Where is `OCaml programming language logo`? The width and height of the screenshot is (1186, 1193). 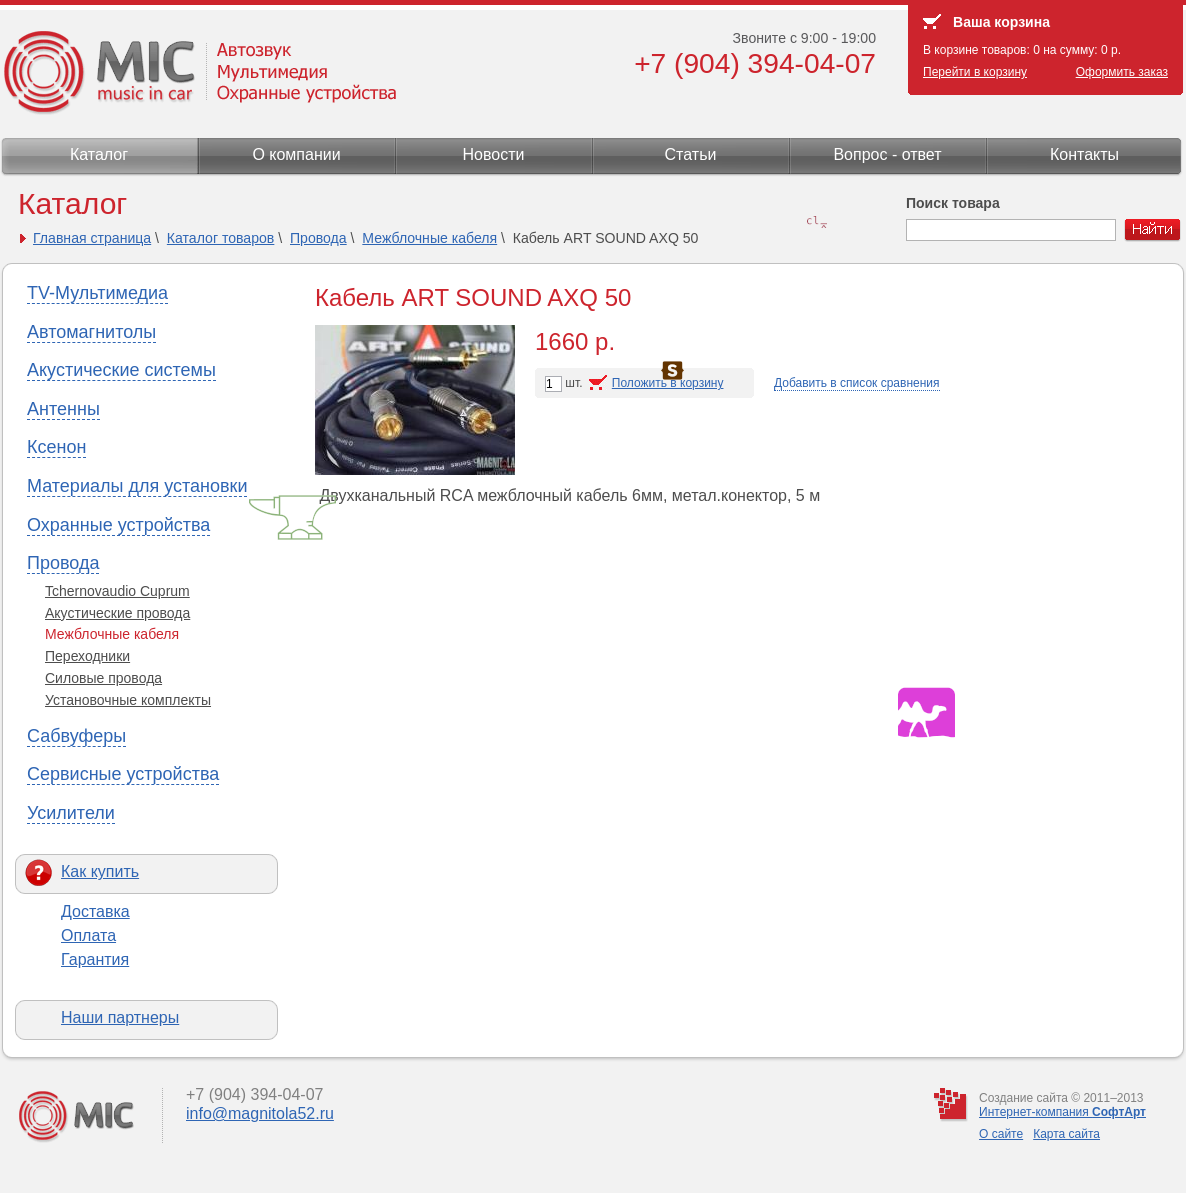 OCaml programming language logo is located at coordinates (926, 712).